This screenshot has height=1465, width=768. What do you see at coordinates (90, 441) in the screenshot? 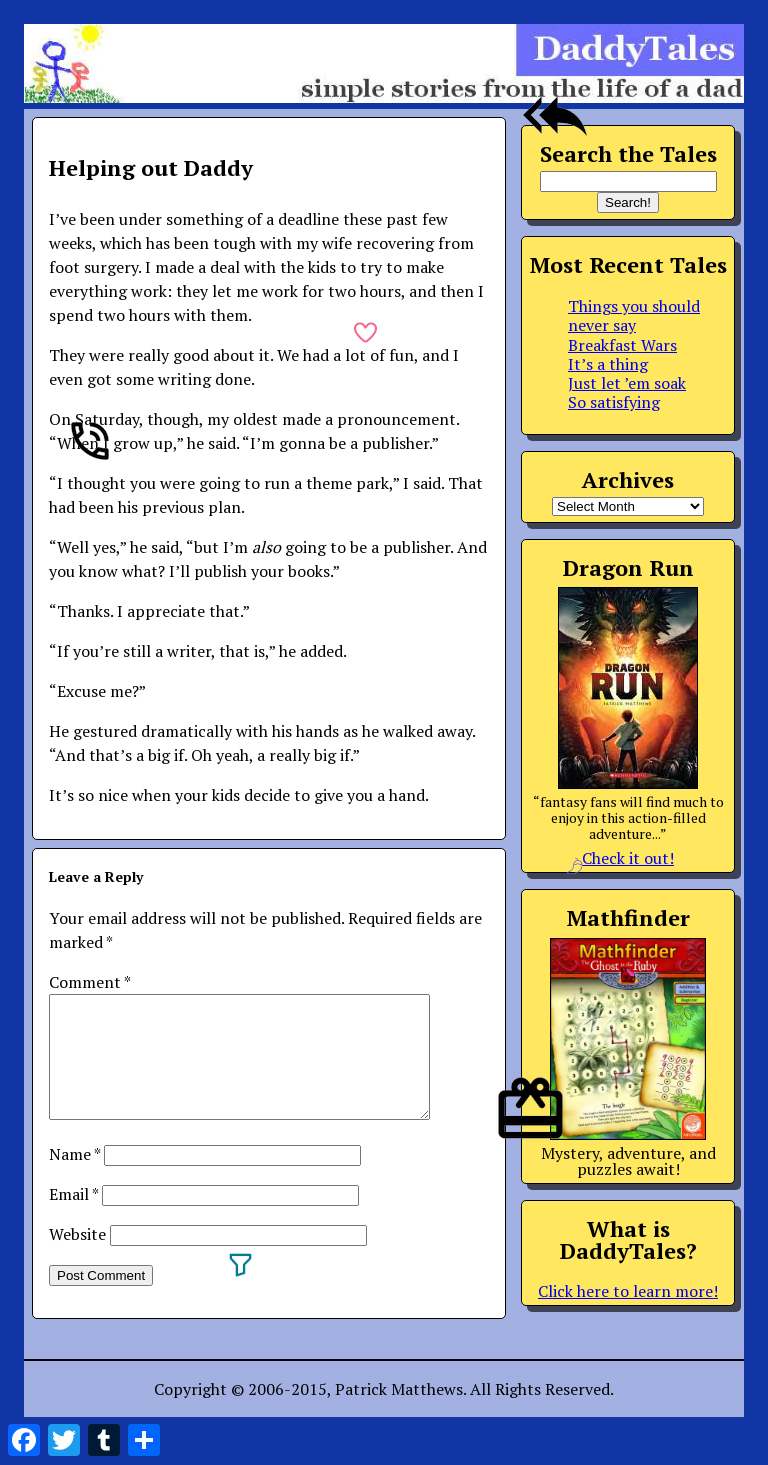
I see `indicates an active phone call in progress` at bounding box center [90, 441].